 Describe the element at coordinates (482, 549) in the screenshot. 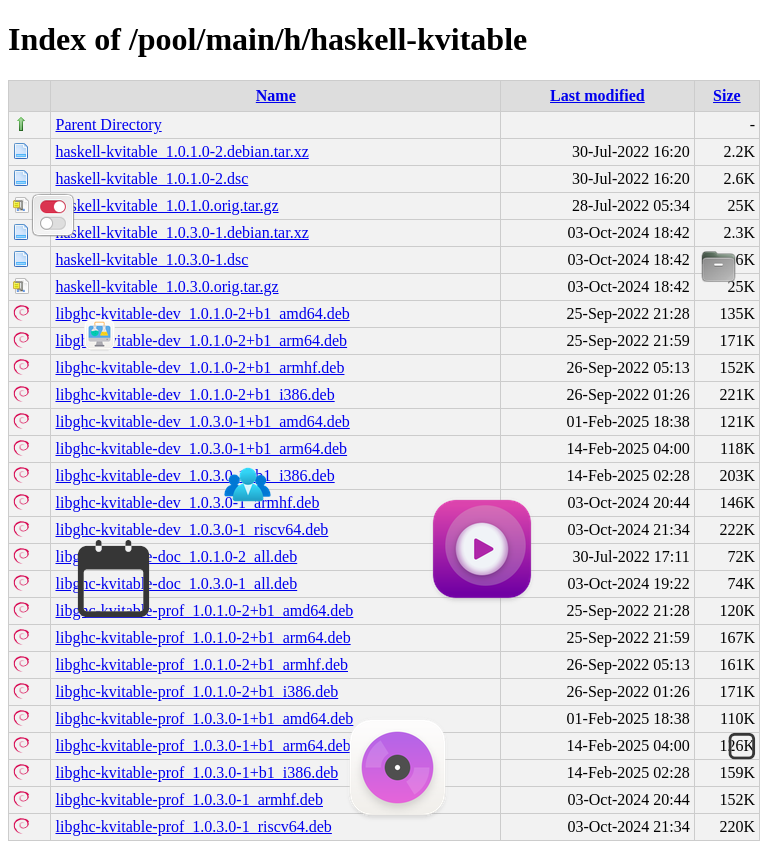

I see `open mpv media player` at that location.